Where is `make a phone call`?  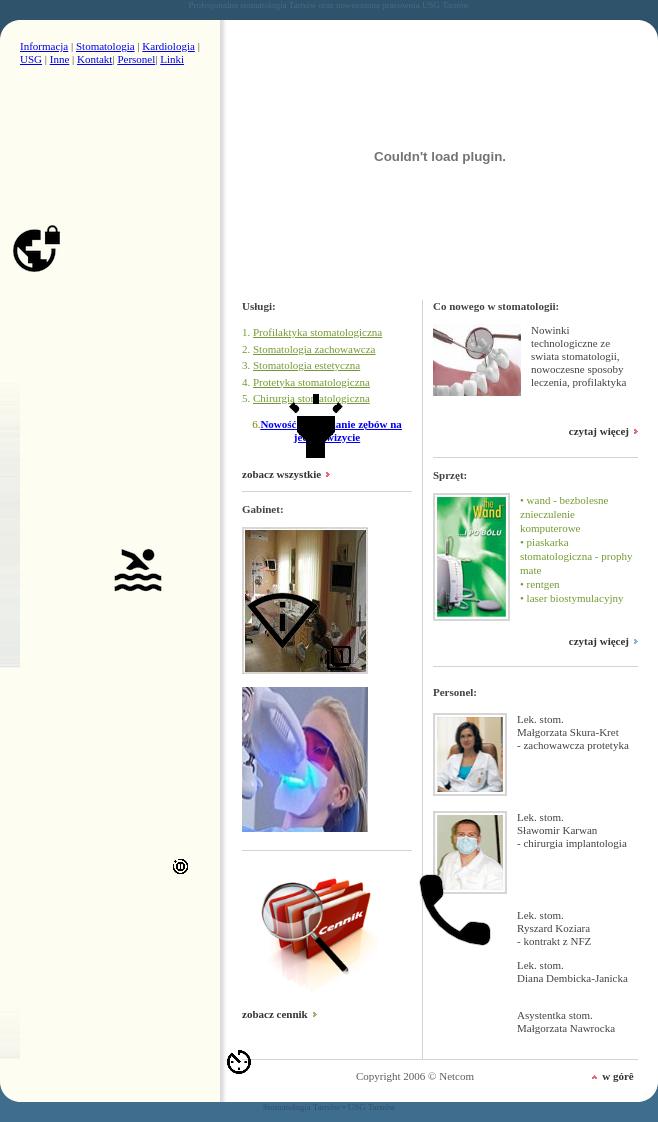 make a phone call is located at coordinates (455, 910).